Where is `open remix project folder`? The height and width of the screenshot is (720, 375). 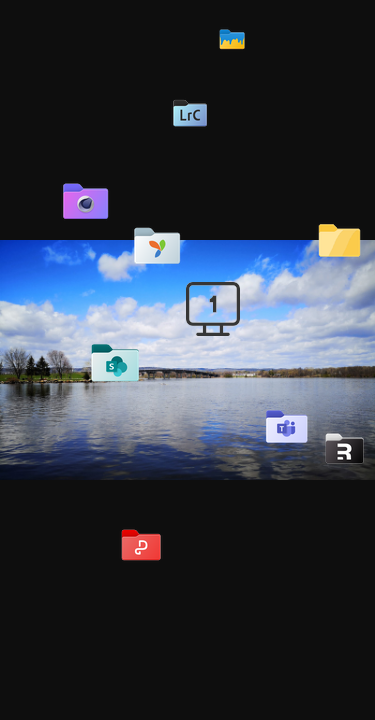 open remix project folder is located at coordinates (344, 449).